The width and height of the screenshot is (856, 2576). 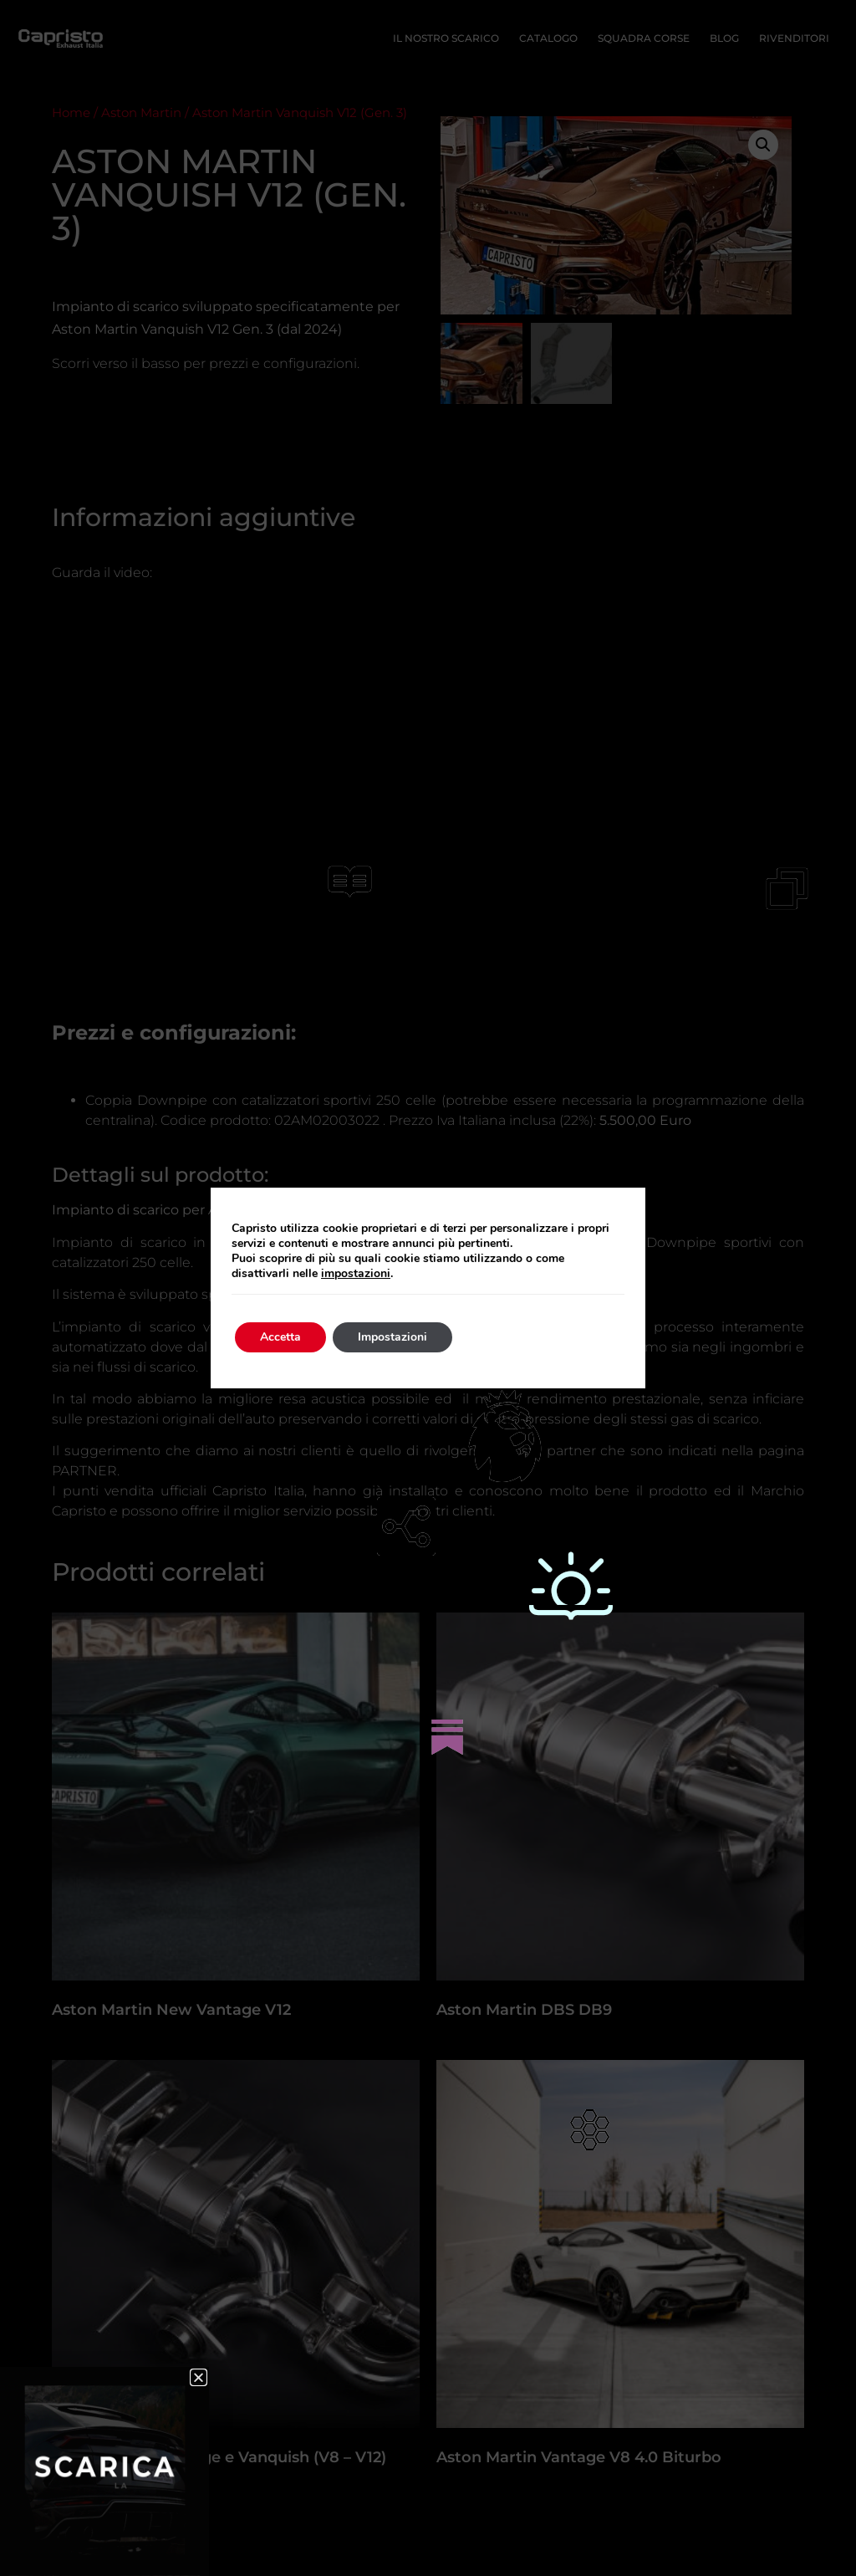 I want to click on view multiple unchecked items or tasks, so click(x=787, y=888).